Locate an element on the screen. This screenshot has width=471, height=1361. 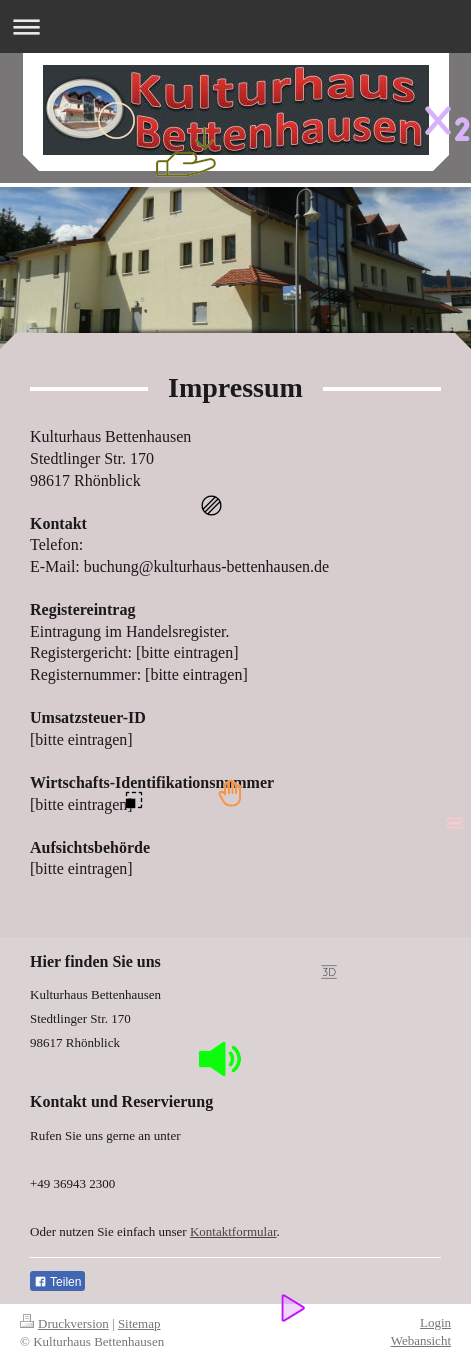
receive or accept an incoming item is located at coordinates (188, 155).